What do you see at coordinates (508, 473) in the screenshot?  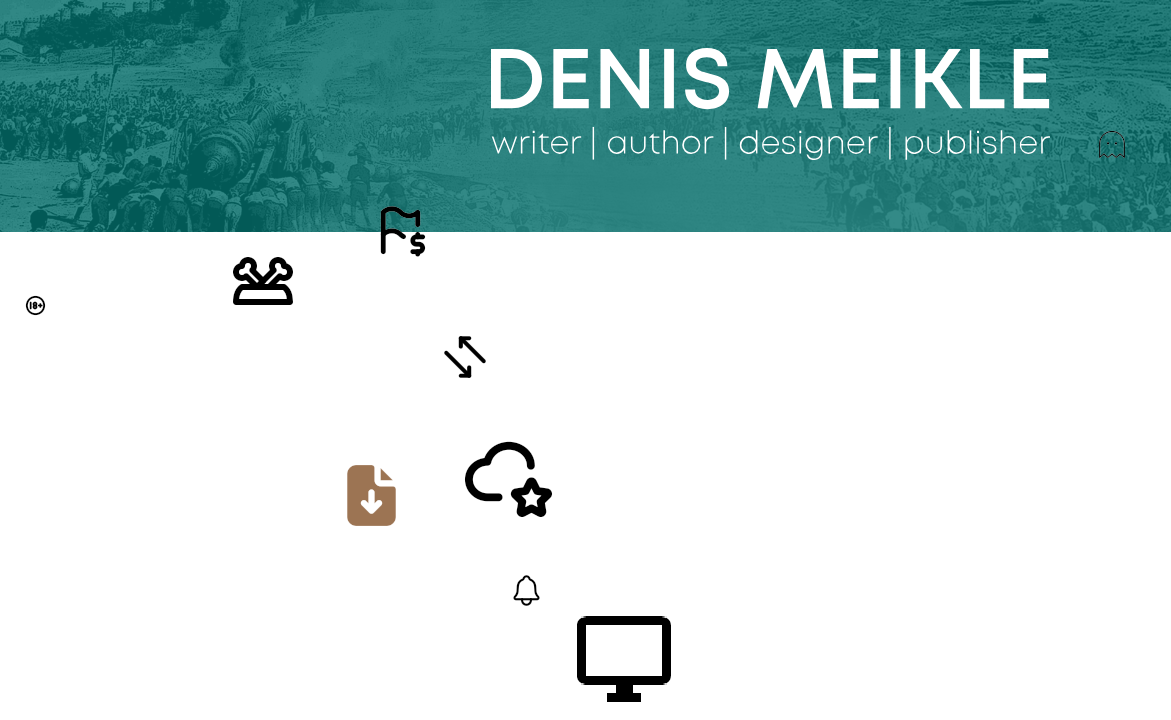 I see `mark cloud content as favorite` at bounding box center [508, 473].